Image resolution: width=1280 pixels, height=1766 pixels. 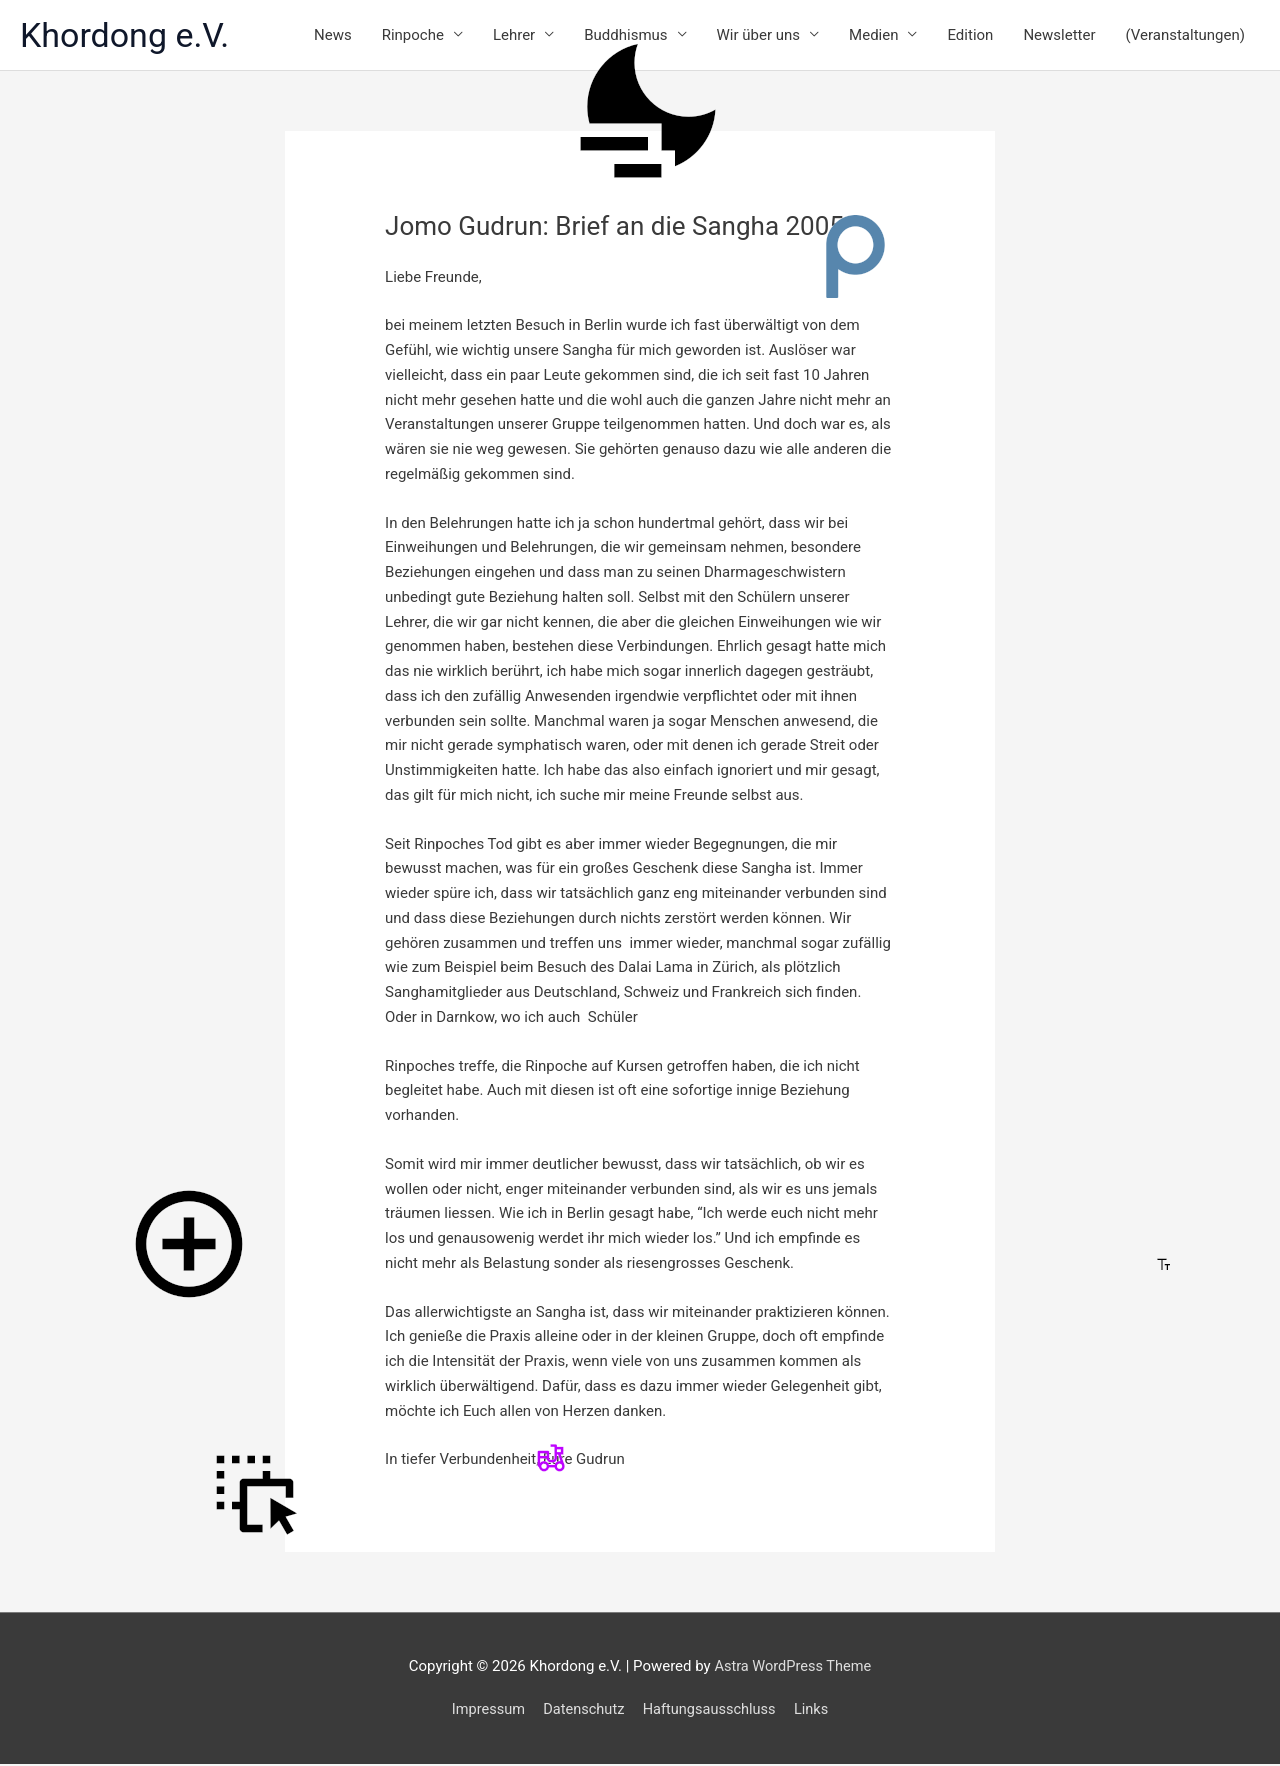 What do you see at coordinates (189, 1244) in the screenshot?
I see `add a new item` at bounding box center [189, 1244].